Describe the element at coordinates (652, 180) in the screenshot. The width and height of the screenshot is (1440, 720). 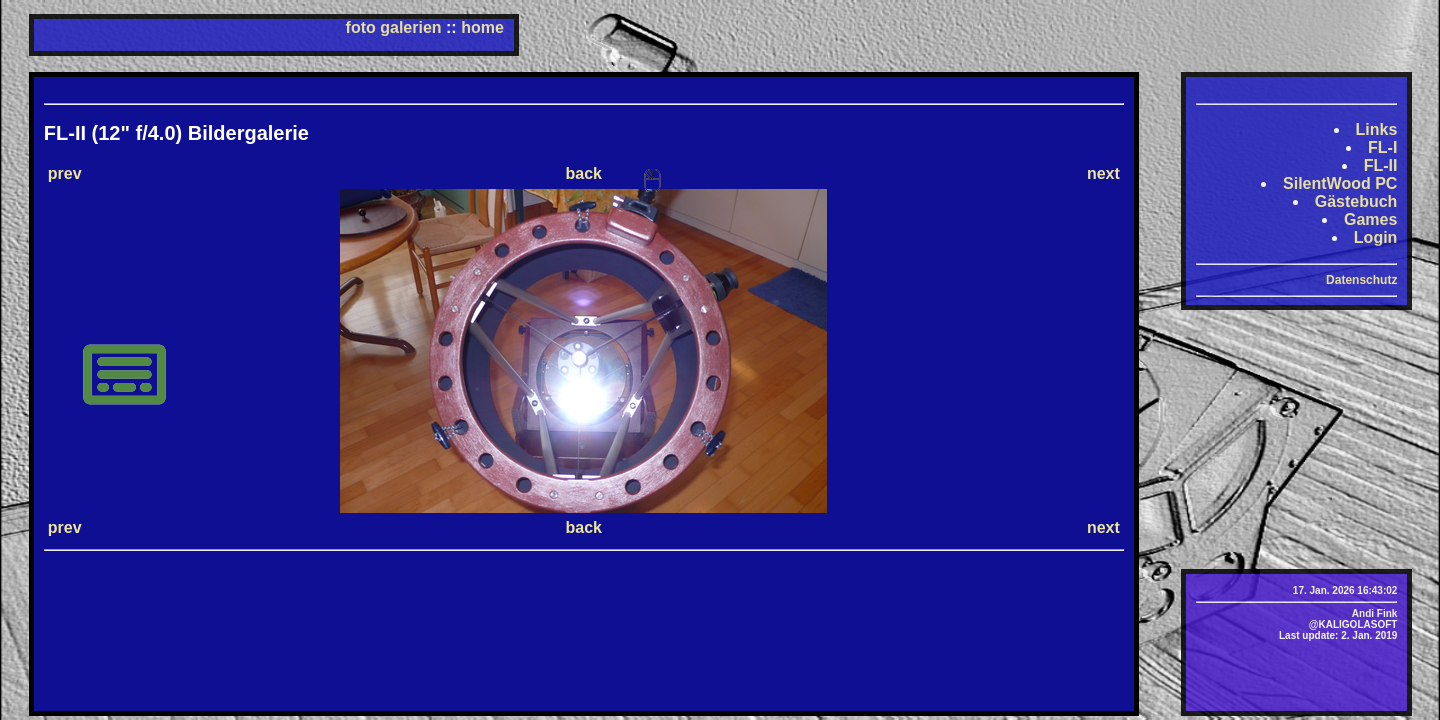
I see `indicates left mouse button click action` at that location.